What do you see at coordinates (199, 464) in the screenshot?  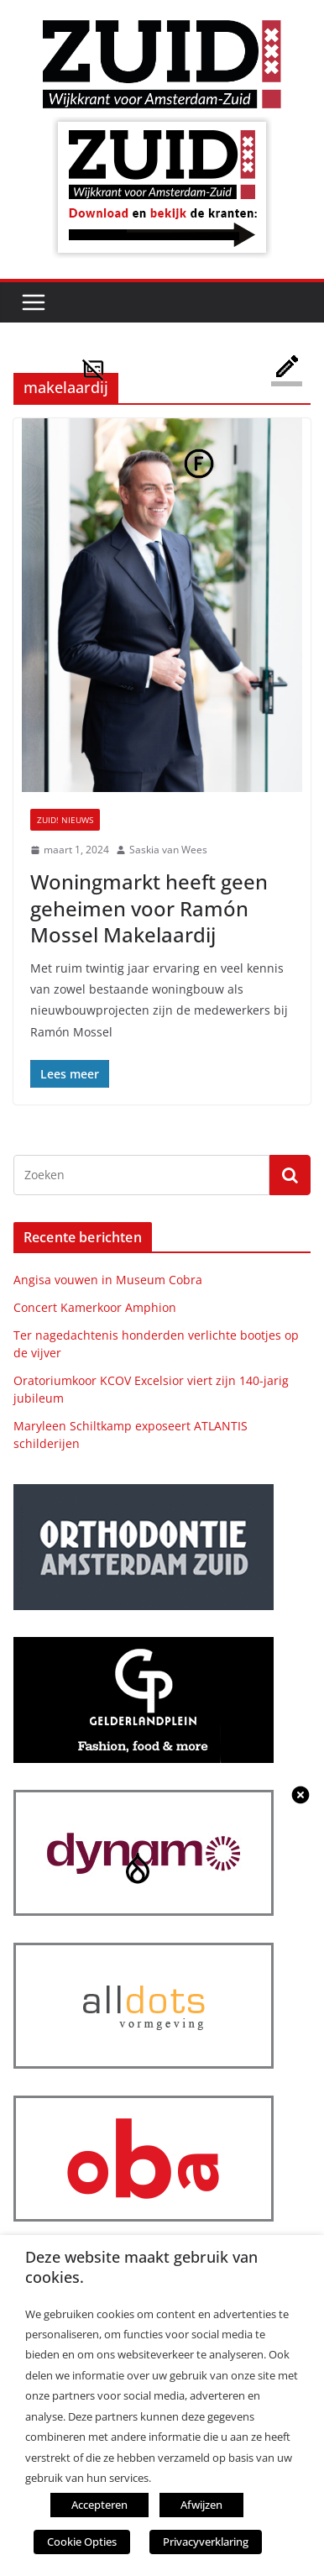 I see `facebook shortcut or social sharing` at bounding box center [199, 464].